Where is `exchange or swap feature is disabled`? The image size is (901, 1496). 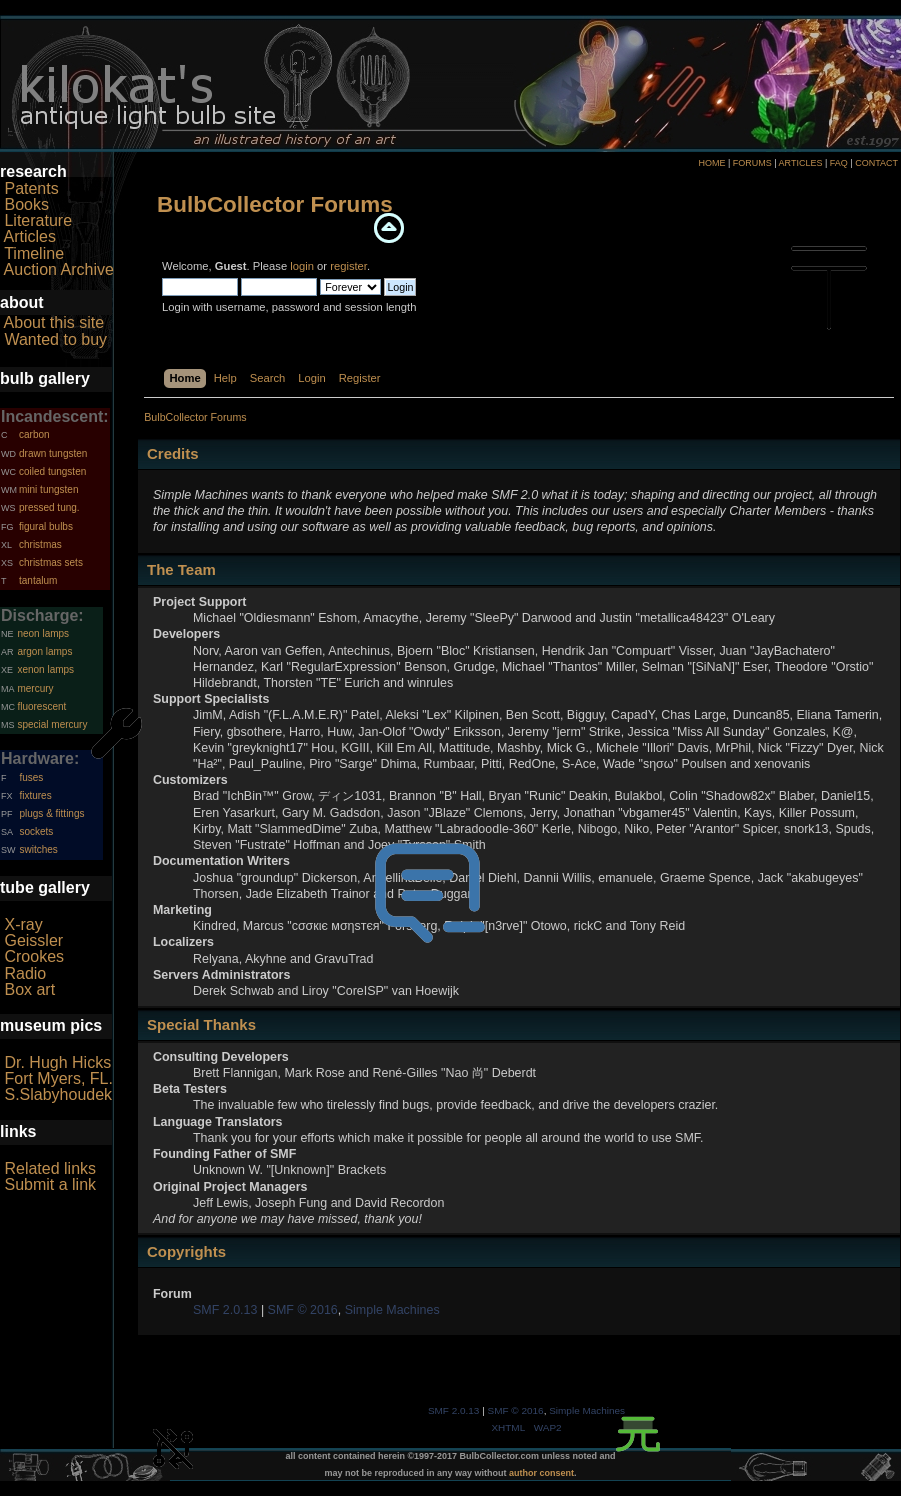 exchange or swap feature is disabled is located at coordinates (173, 1449).